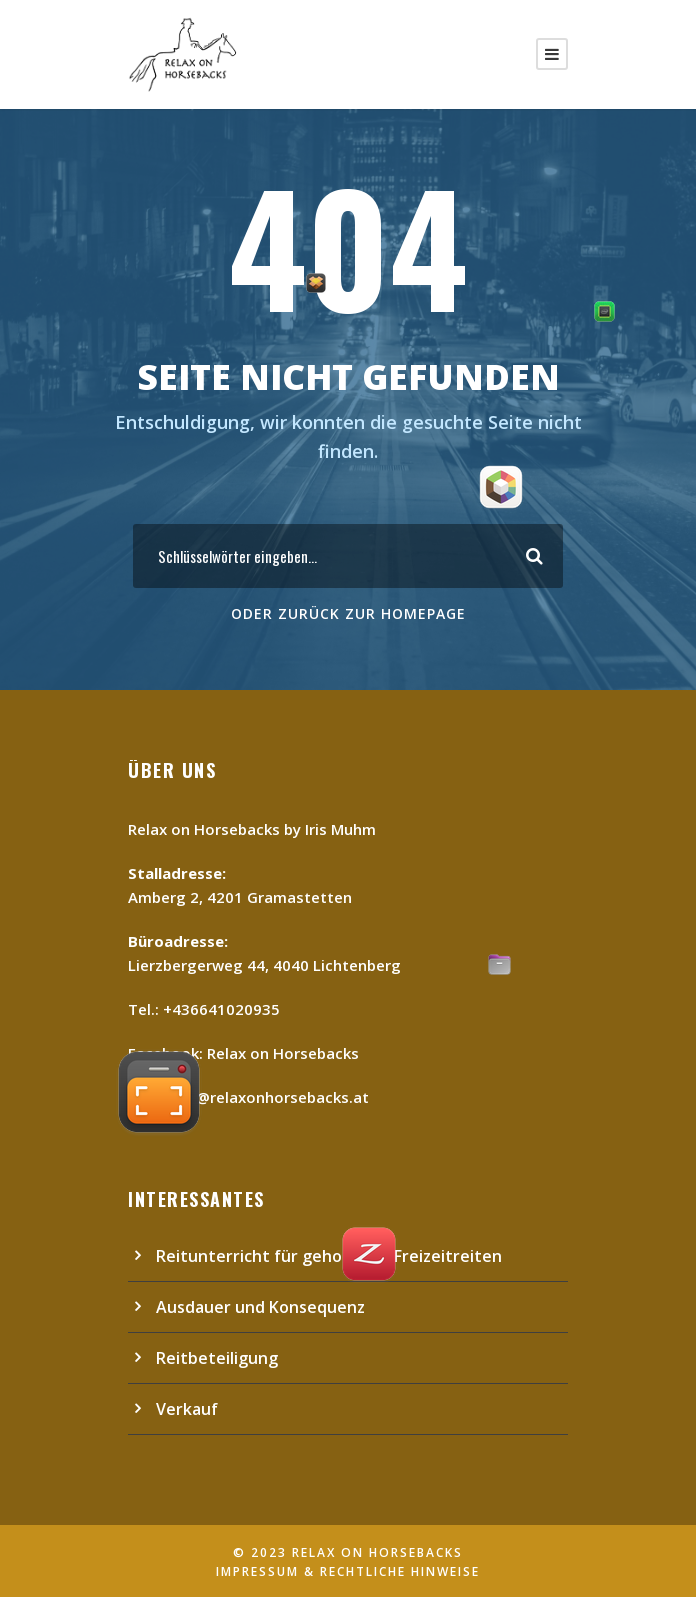  I want to click on open synaptic package manager, so click(316, 283).